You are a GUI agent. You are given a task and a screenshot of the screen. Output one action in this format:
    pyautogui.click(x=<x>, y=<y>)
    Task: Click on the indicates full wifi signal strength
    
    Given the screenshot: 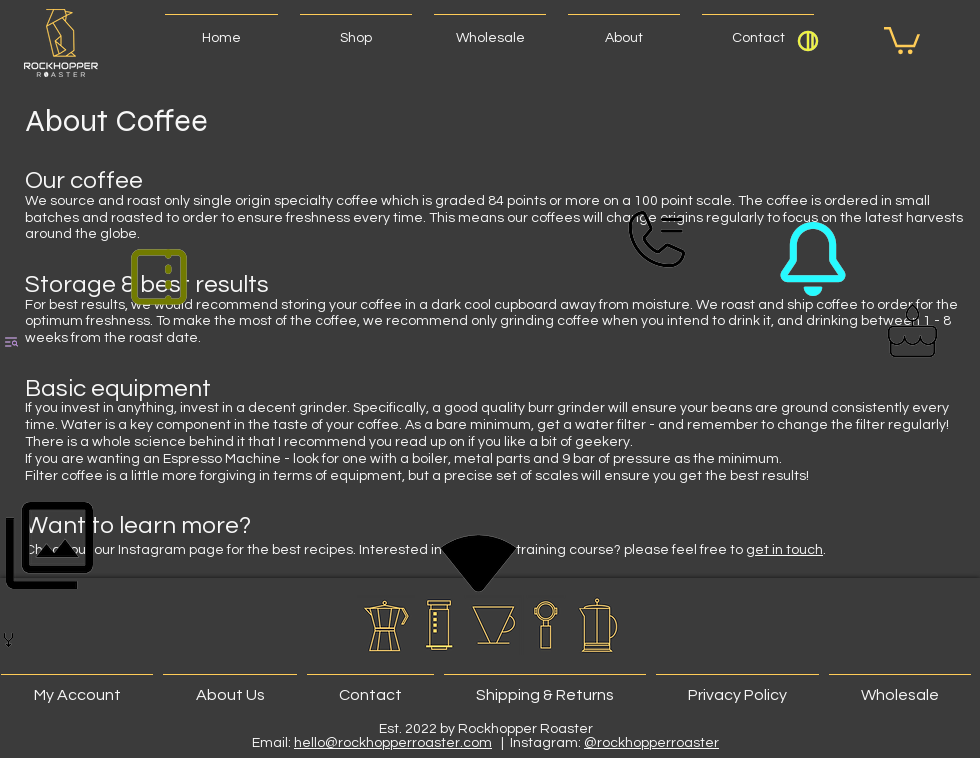 What is the action you would take?
    pyautogui.click(x=478, y=564)
    